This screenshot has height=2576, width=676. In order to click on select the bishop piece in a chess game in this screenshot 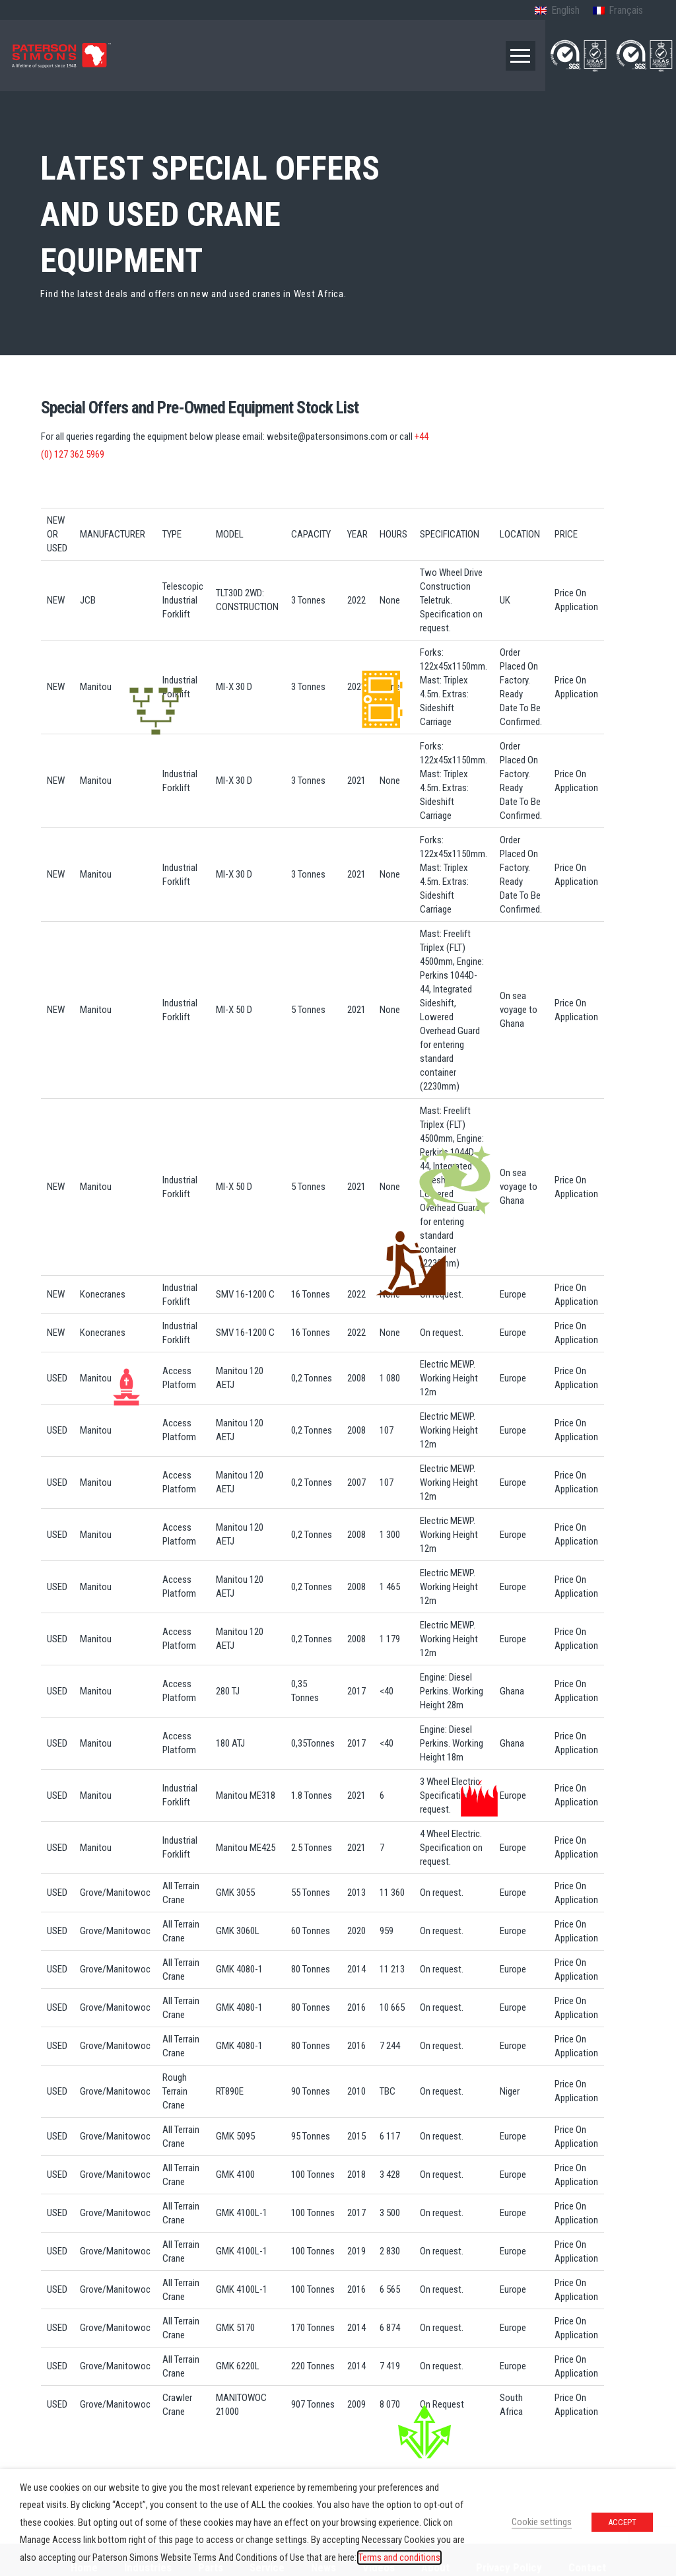, I will do `click(126, 1387)`.